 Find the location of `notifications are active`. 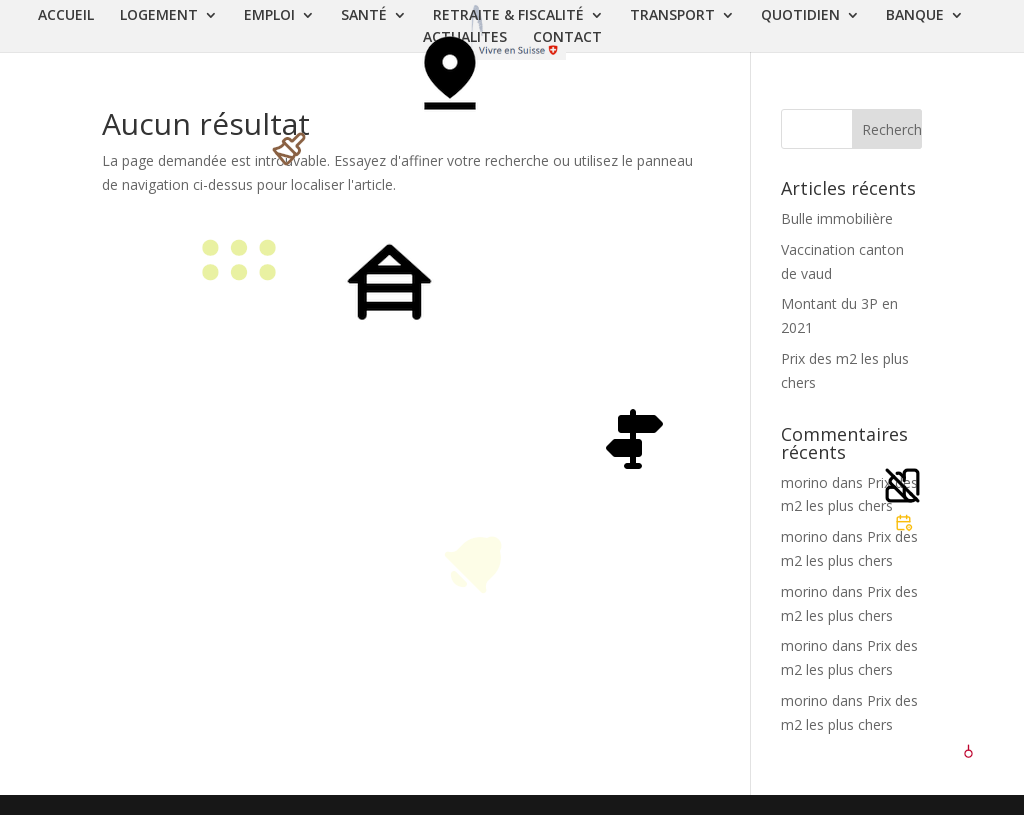

notifications are active is located at coordinates (473, 564).